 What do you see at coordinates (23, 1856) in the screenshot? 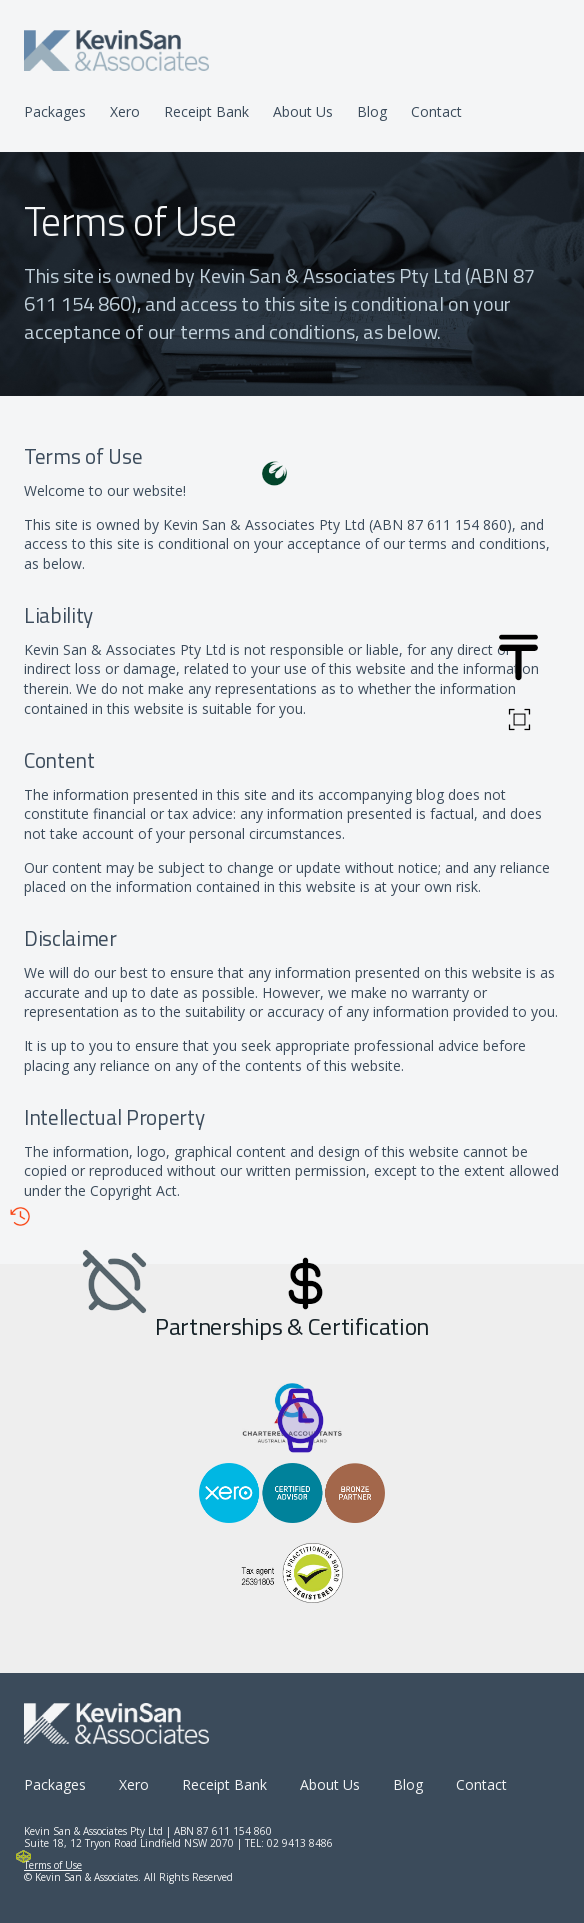
I see `open CodePen profile or projects` at bounding box center [23, 1856].